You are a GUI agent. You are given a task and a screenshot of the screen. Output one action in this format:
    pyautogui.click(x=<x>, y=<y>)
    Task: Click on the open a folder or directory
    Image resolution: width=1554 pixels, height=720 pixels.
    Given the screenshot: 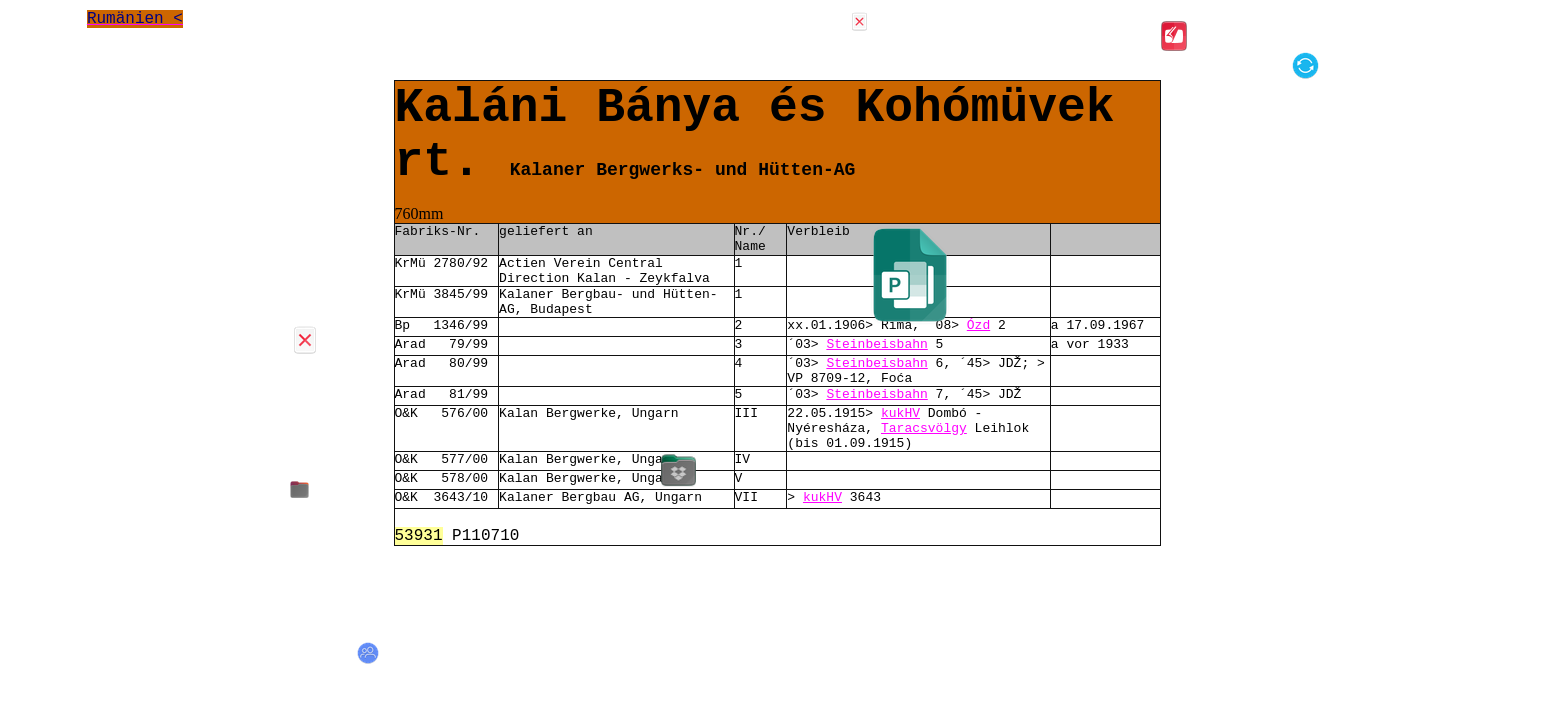 What is the action you would take?
    pyautogui.click(x=299, y=489)
    